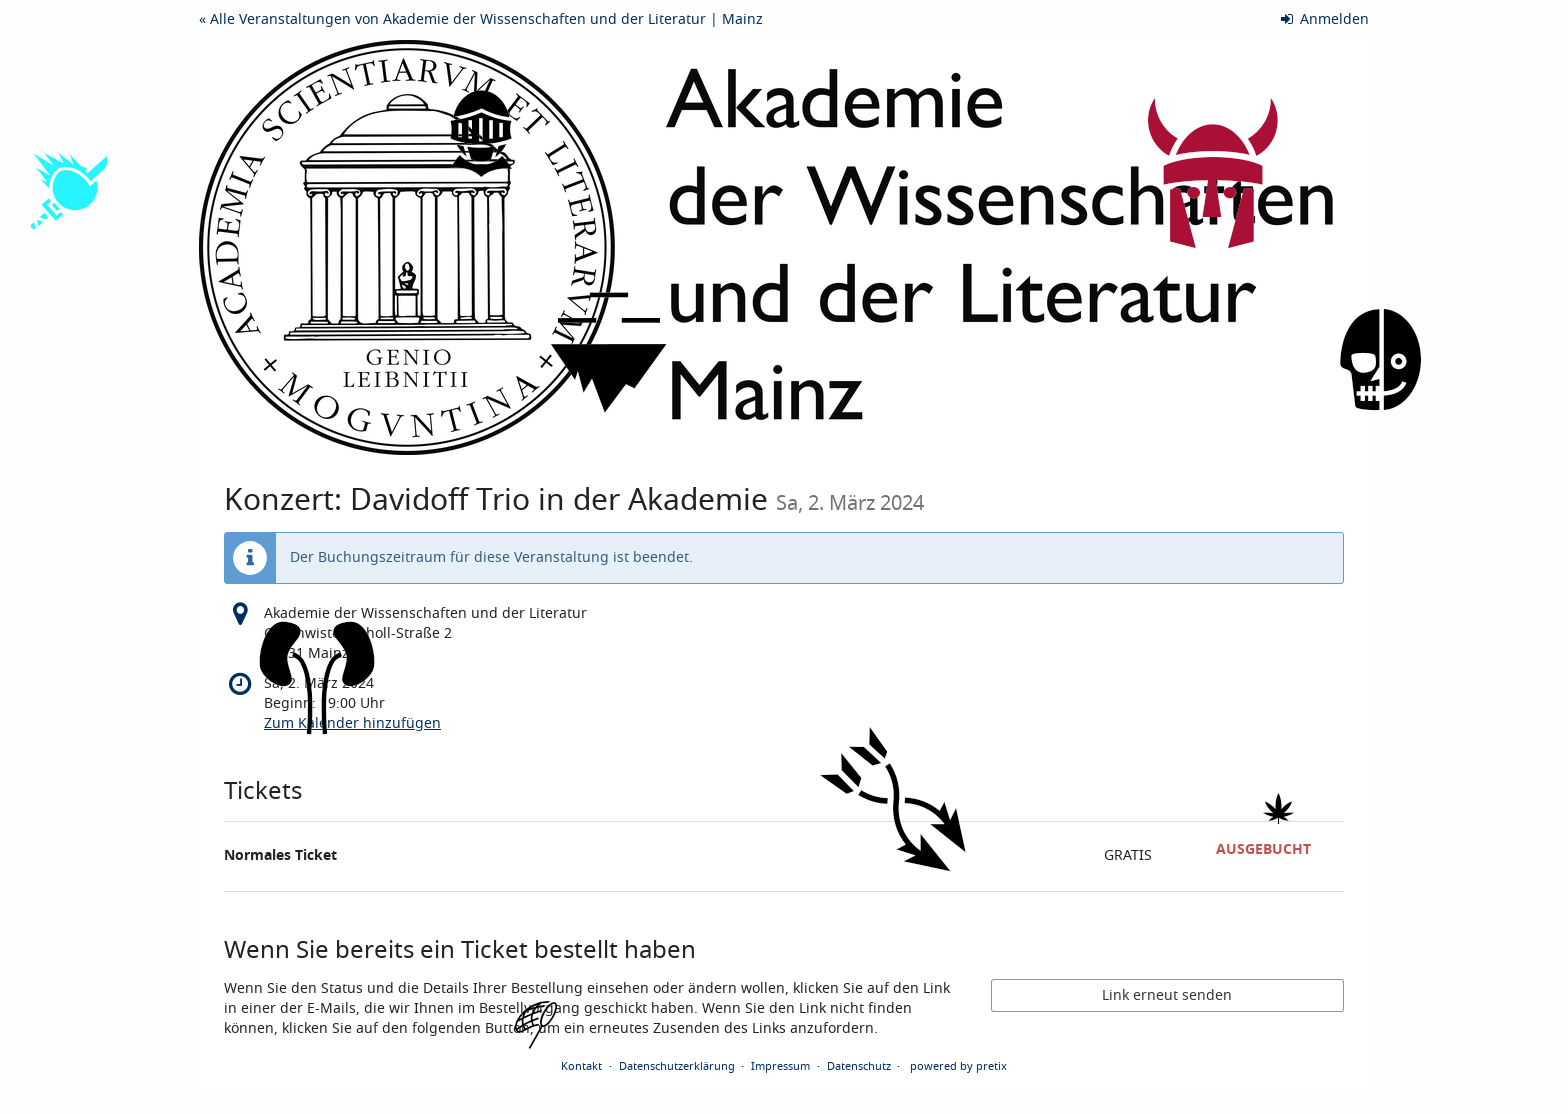 Image resolution: width=1568 pixels, height=1114 pixels. What do you see at coordinates (1214, 173) in the screenshot?
I see `select viking or warrior character class` at bounding box center [1214, 173].